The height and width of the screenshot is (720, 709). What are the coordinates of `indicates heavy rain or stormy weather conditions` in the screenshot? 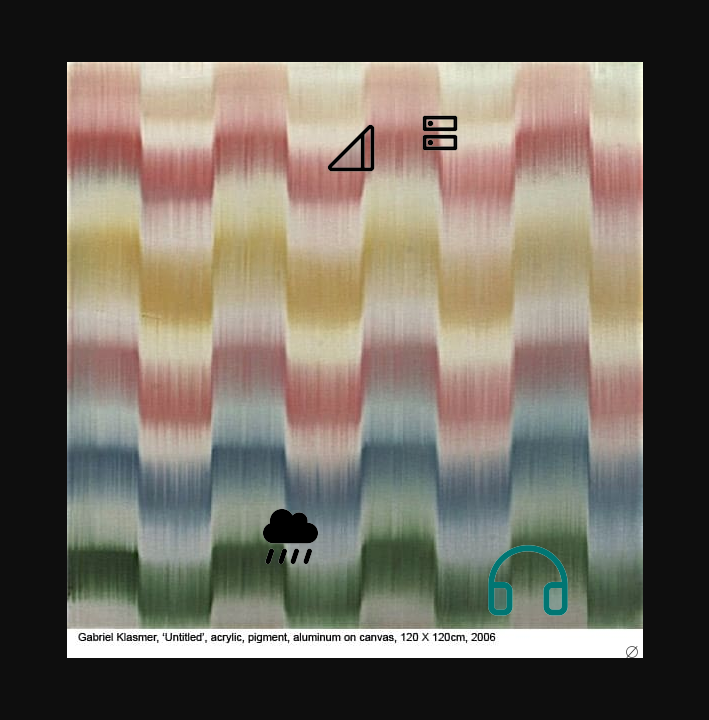 It's located at (290, 536).